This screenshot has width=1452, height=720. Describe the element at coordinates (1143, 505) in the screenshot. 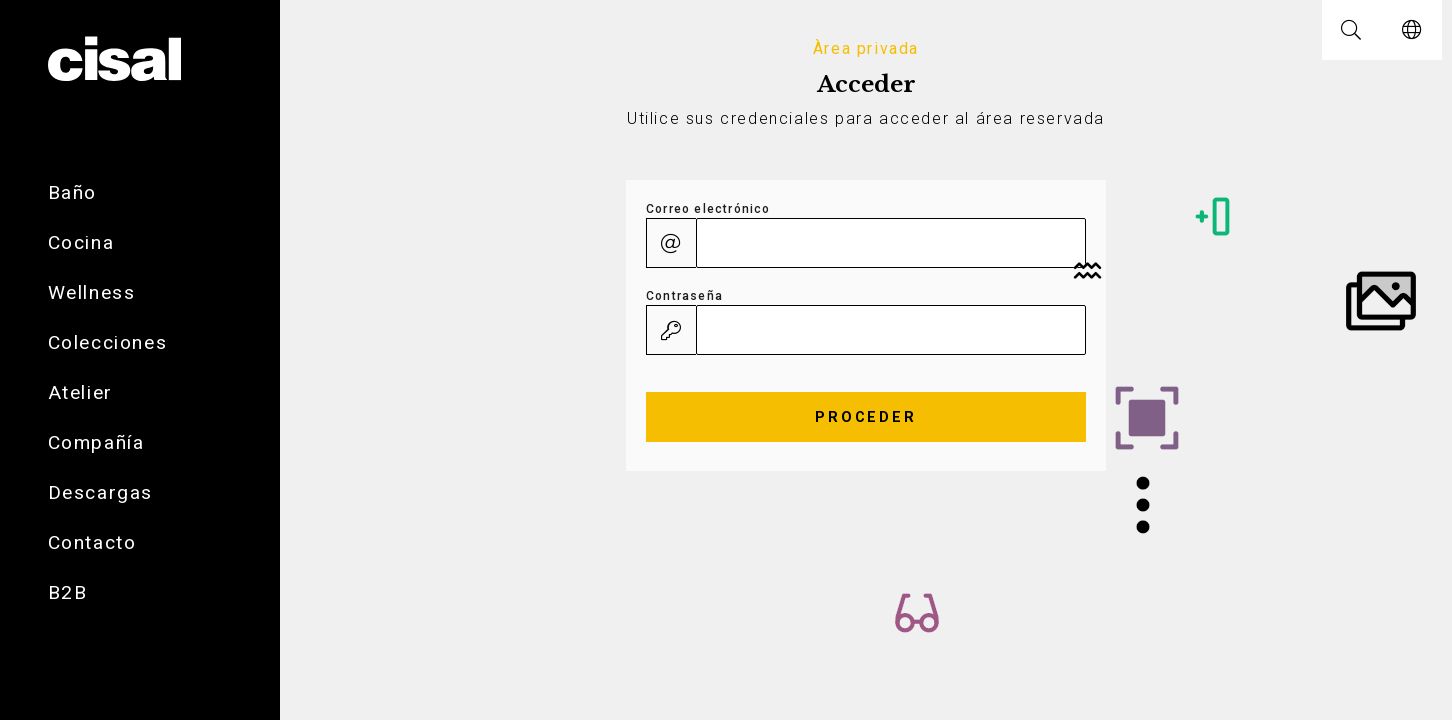

I see `open more options menu` at that location.